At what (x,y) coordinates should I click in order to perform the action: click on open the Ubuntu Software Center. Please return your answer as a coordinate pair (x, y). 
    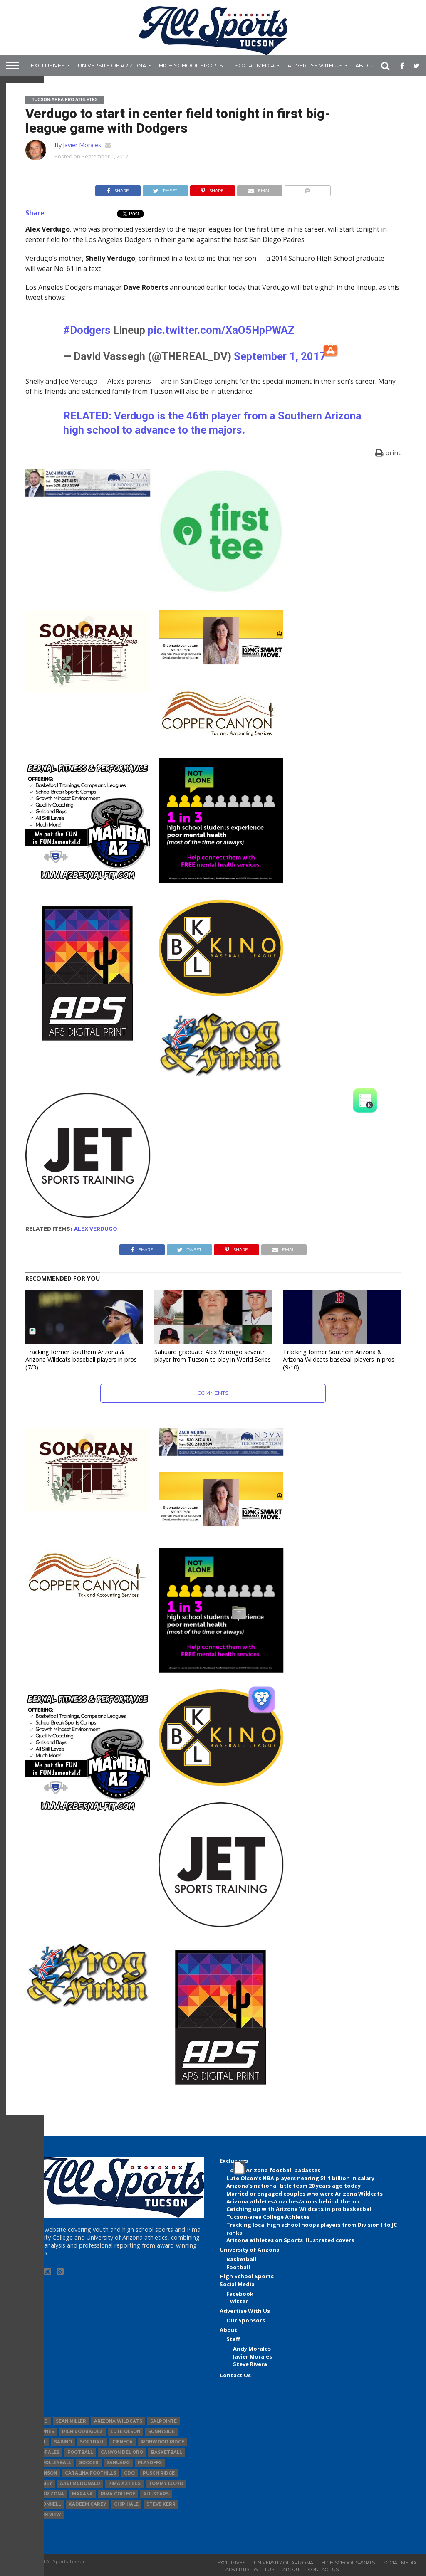
    Looking at the image, I should click on (330, 350).